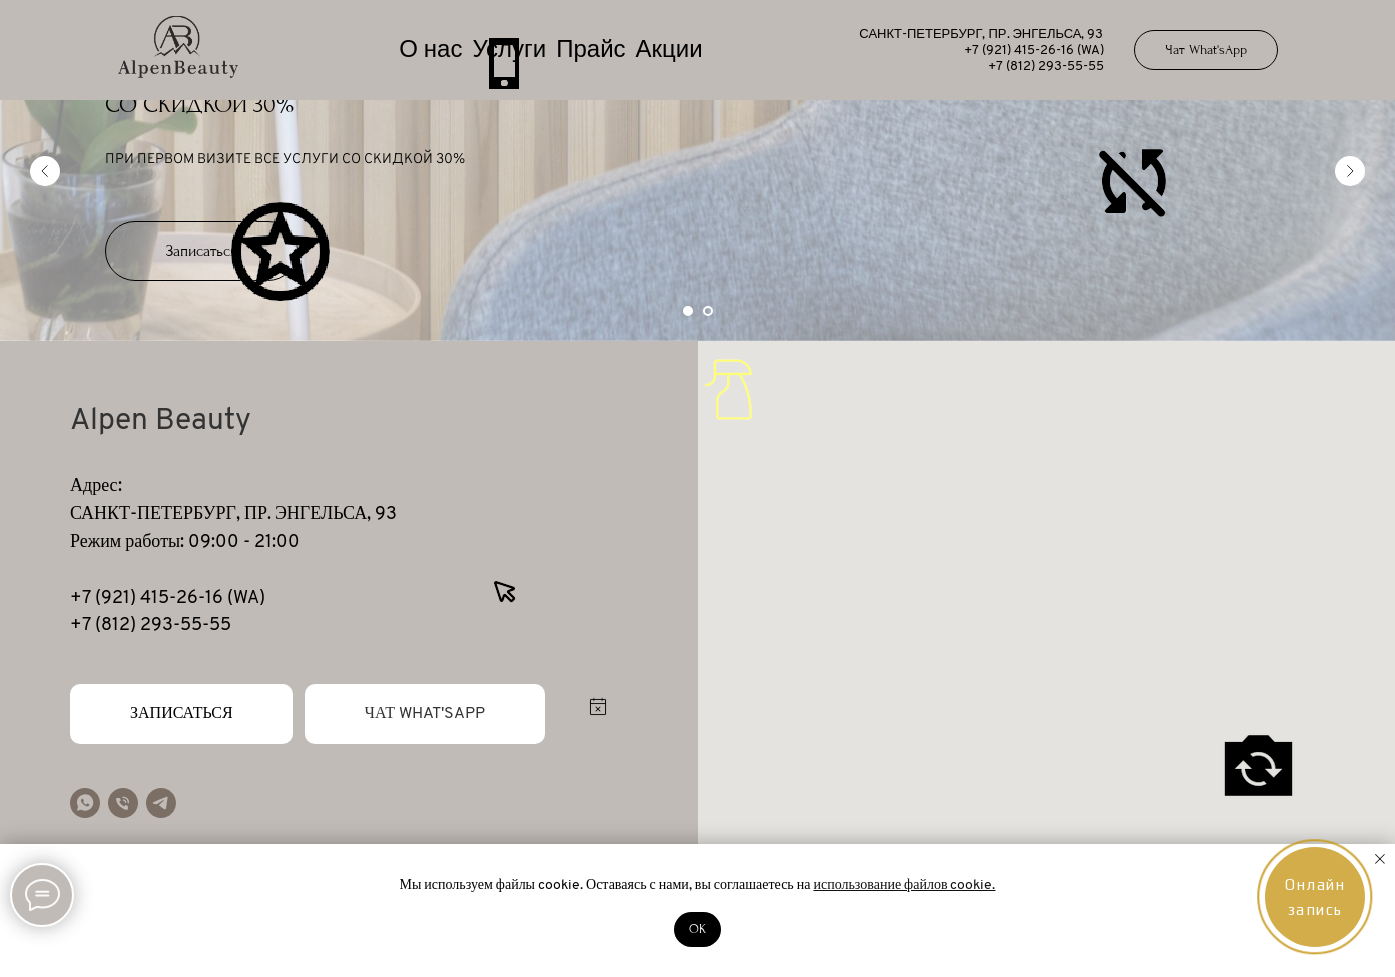 Image resolution: width=1395 pixels, height=977 pixels. What do you see at coordinates (1258, 765) in the screenshot?
I see `switch between front and rear camera` at bounding box center [1258, 765].